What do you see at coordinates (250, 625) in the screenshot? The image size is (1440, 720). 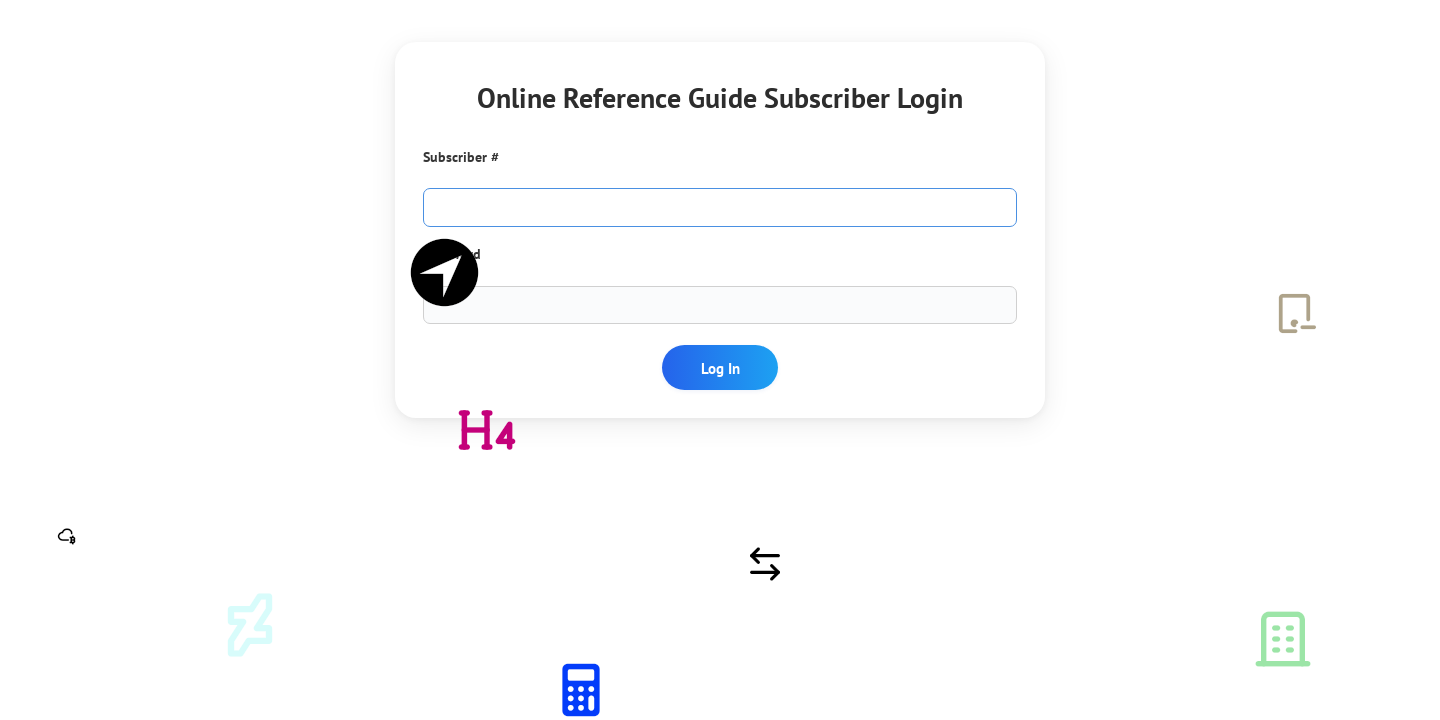 I see `visit deviantart profile or page` at bounding box center [250, 625].